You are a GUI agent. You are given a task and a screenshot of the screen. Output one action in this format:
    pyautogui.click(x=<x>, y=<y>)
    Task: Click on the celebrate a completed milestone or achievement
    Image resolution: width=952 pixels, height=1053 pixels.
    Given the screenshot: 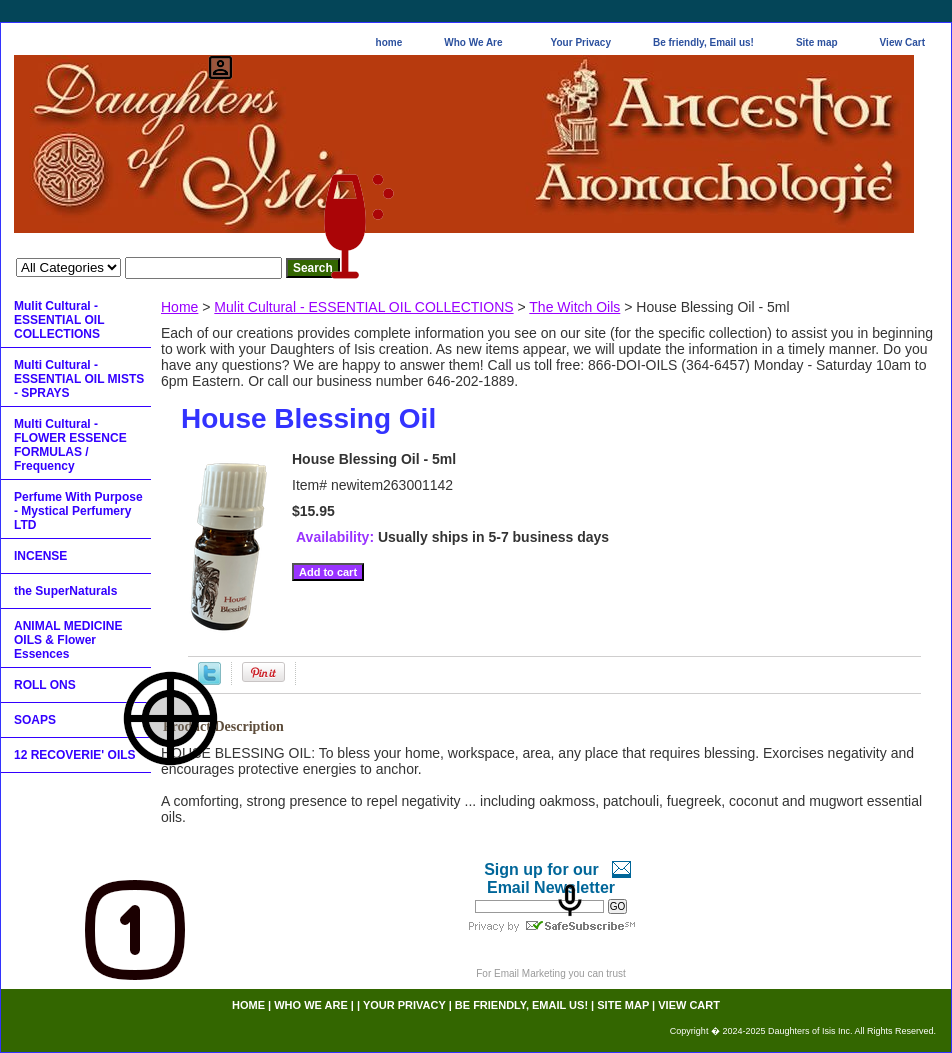 What is the action you would take?
    pyautogui.click(x=348, y=226)
    